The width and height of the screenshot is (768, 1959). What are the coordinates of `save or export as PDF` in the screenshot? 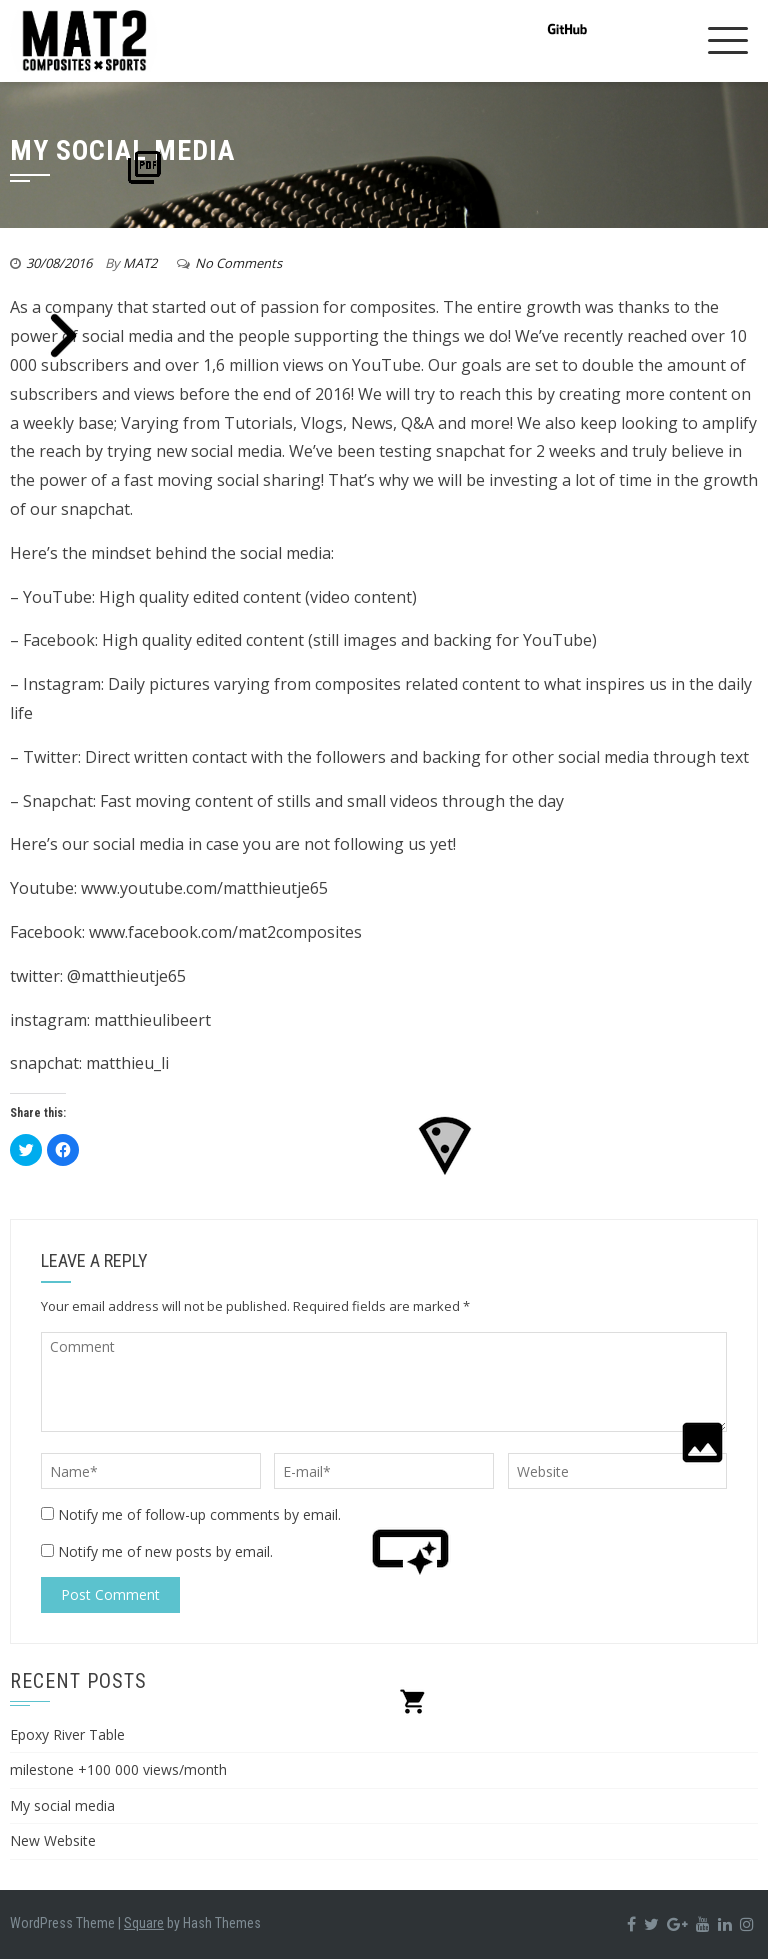 It's located at (144, 167).